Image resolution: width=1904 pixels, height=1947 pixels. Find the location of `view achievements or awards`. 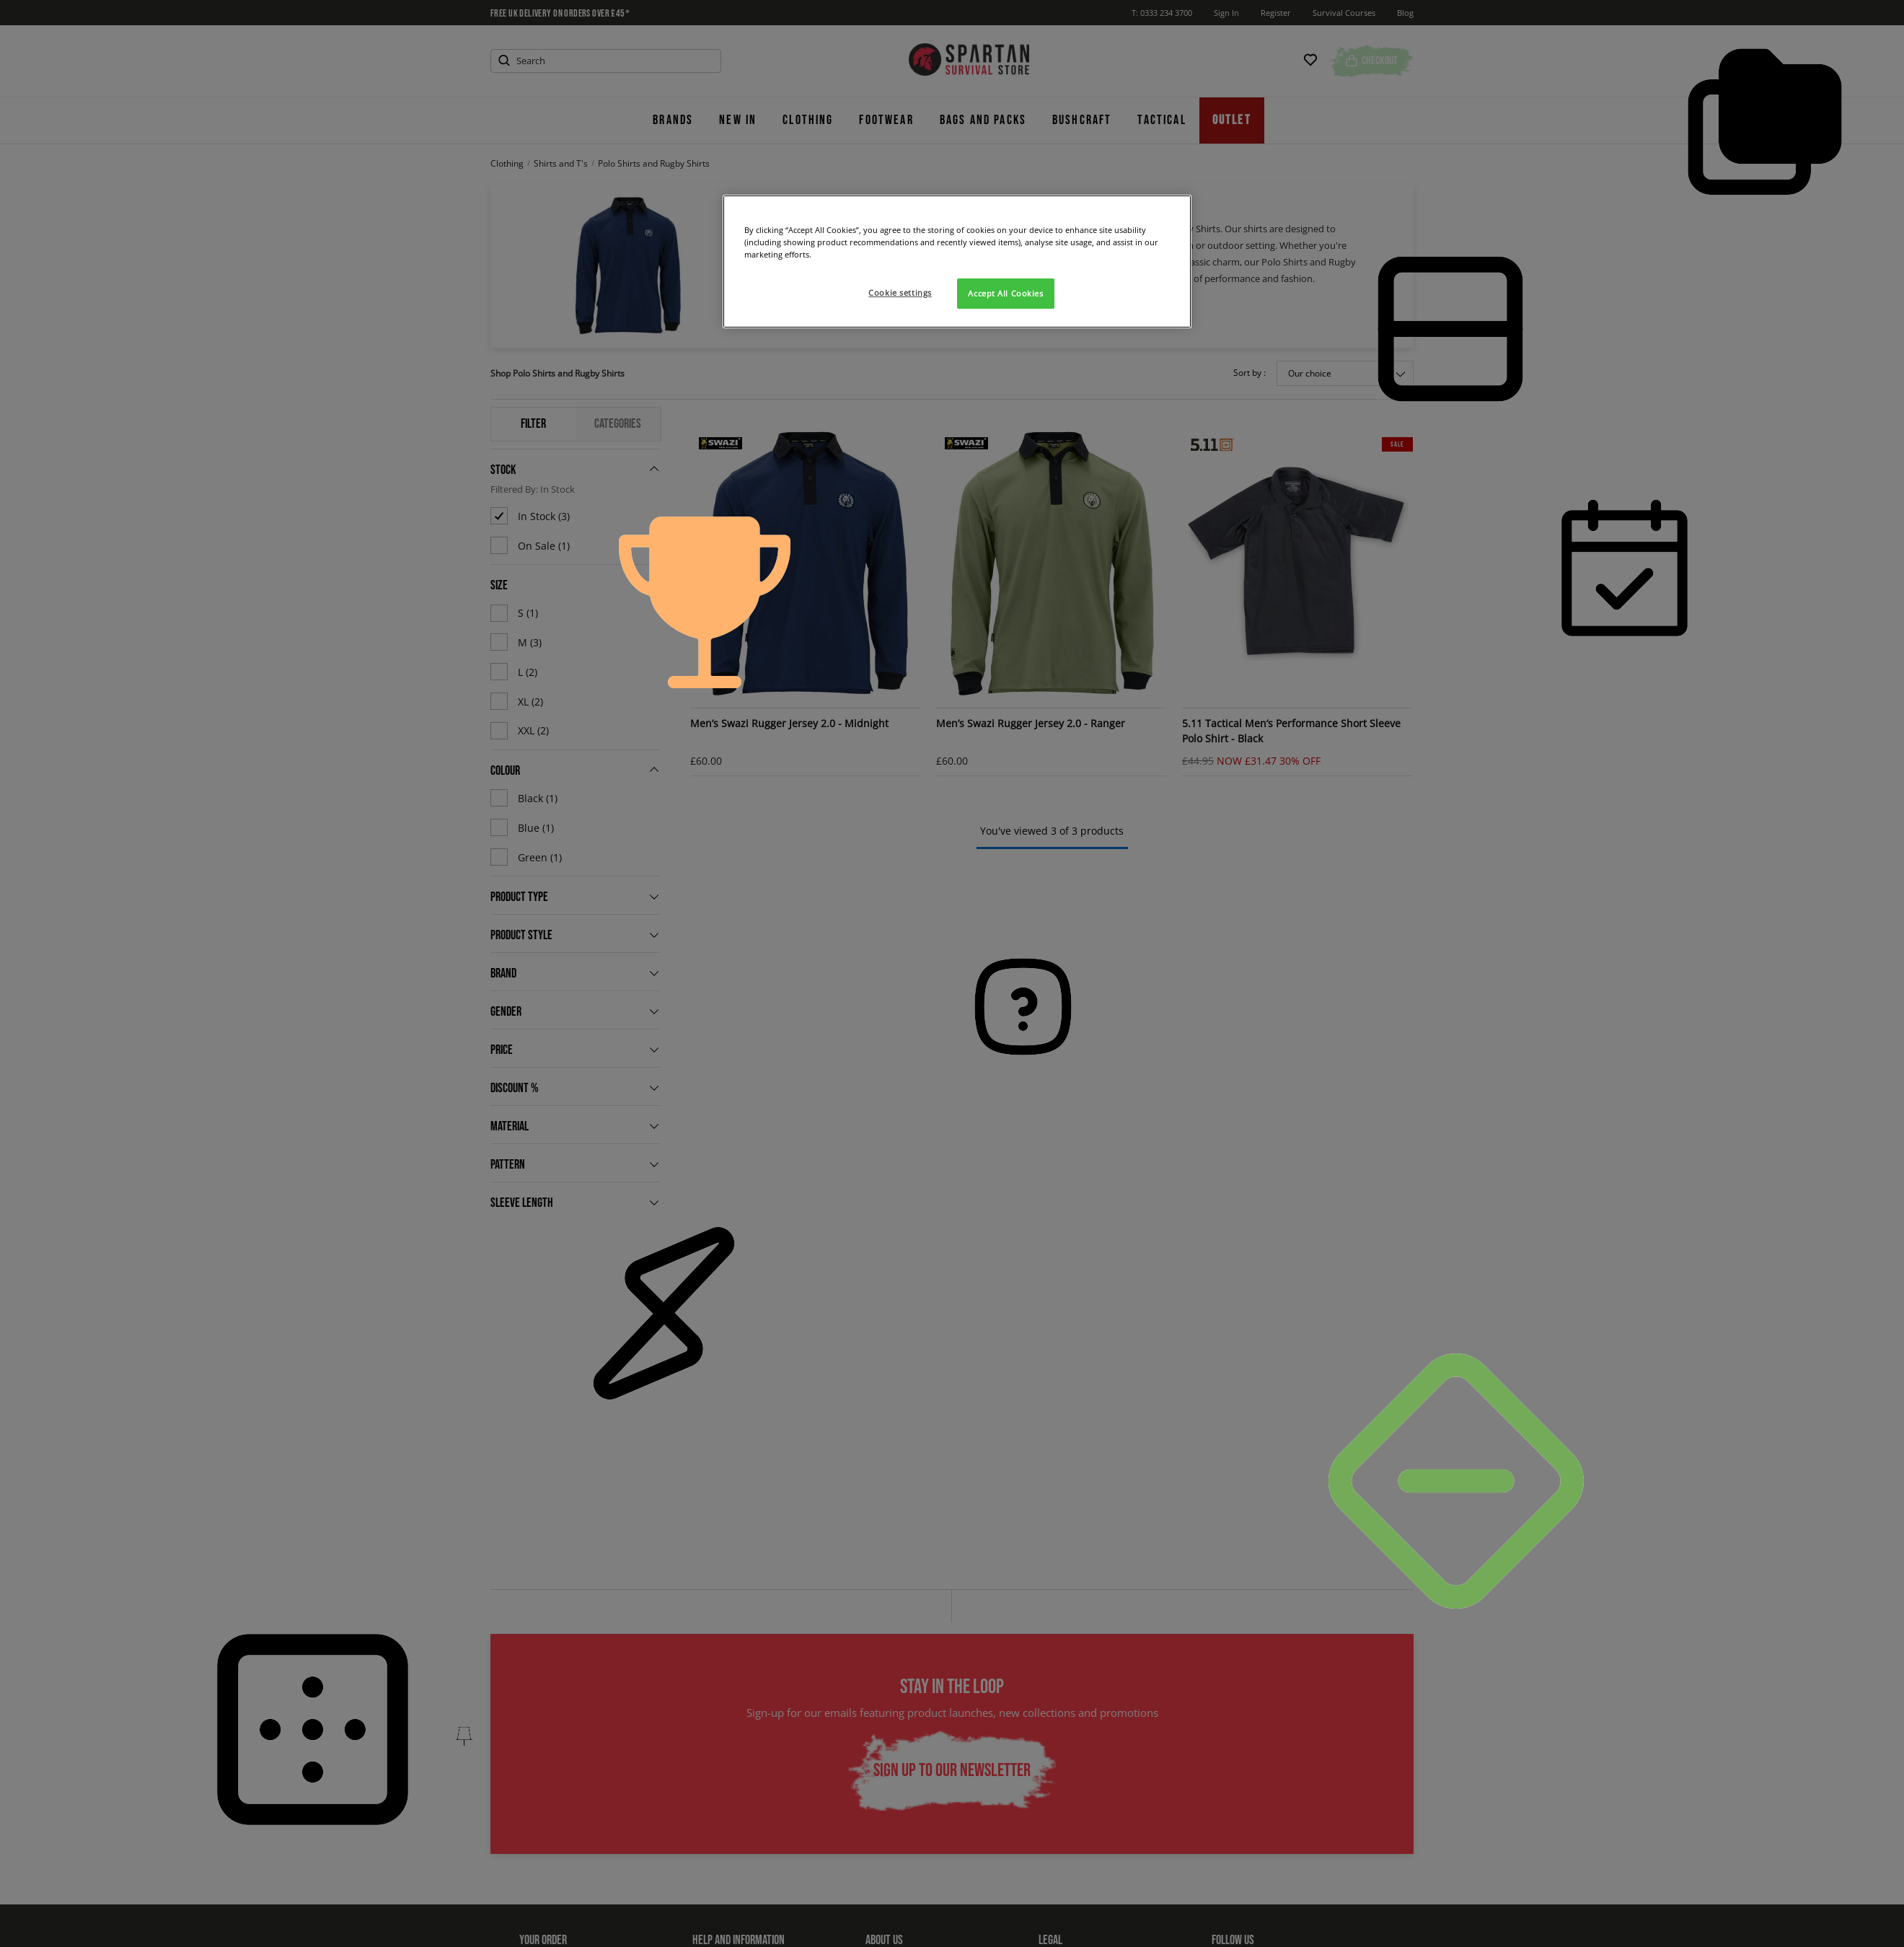

view achievements or awards is located at coordinates (705, 602).